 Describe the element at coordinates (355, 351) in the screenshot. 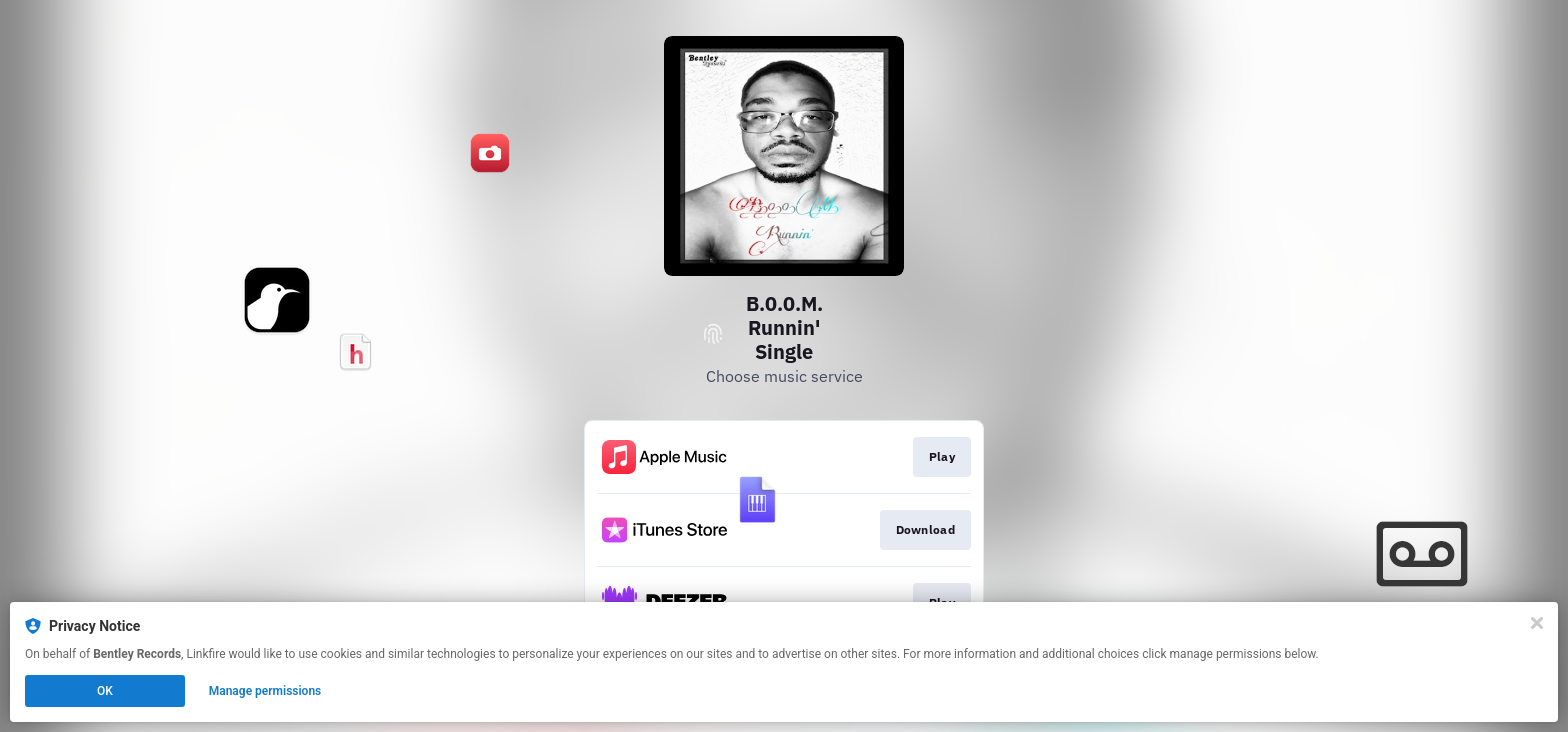

I see `c/c++ header file` at that location.